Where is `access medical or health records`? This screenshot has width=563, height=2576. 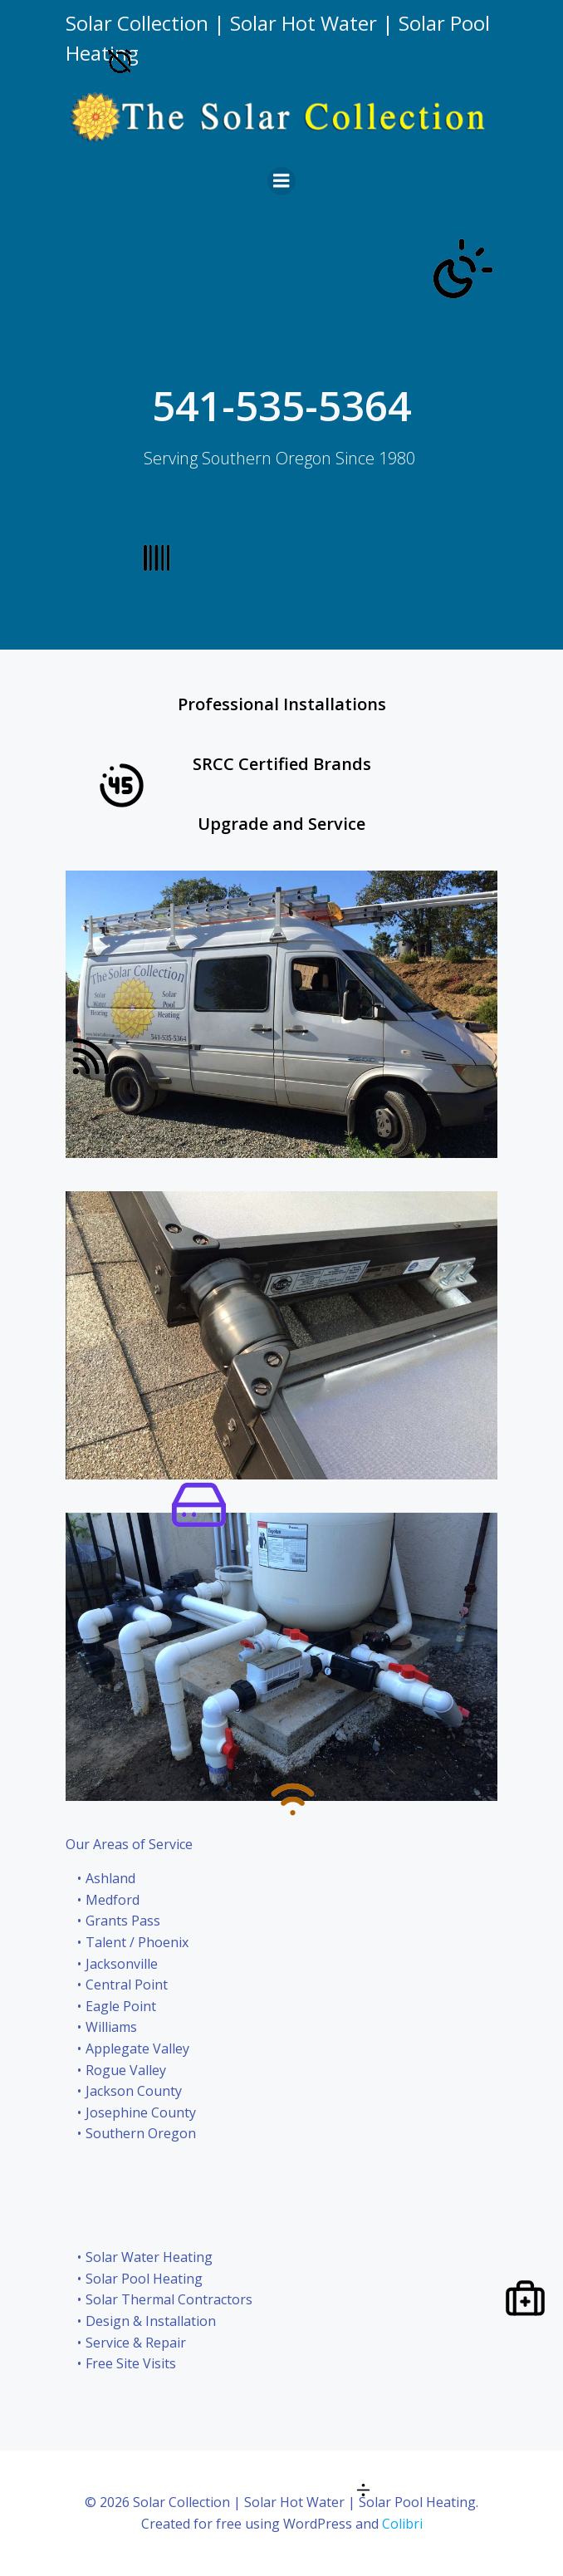 access medical or health records is located at coordinates (525, 2299).